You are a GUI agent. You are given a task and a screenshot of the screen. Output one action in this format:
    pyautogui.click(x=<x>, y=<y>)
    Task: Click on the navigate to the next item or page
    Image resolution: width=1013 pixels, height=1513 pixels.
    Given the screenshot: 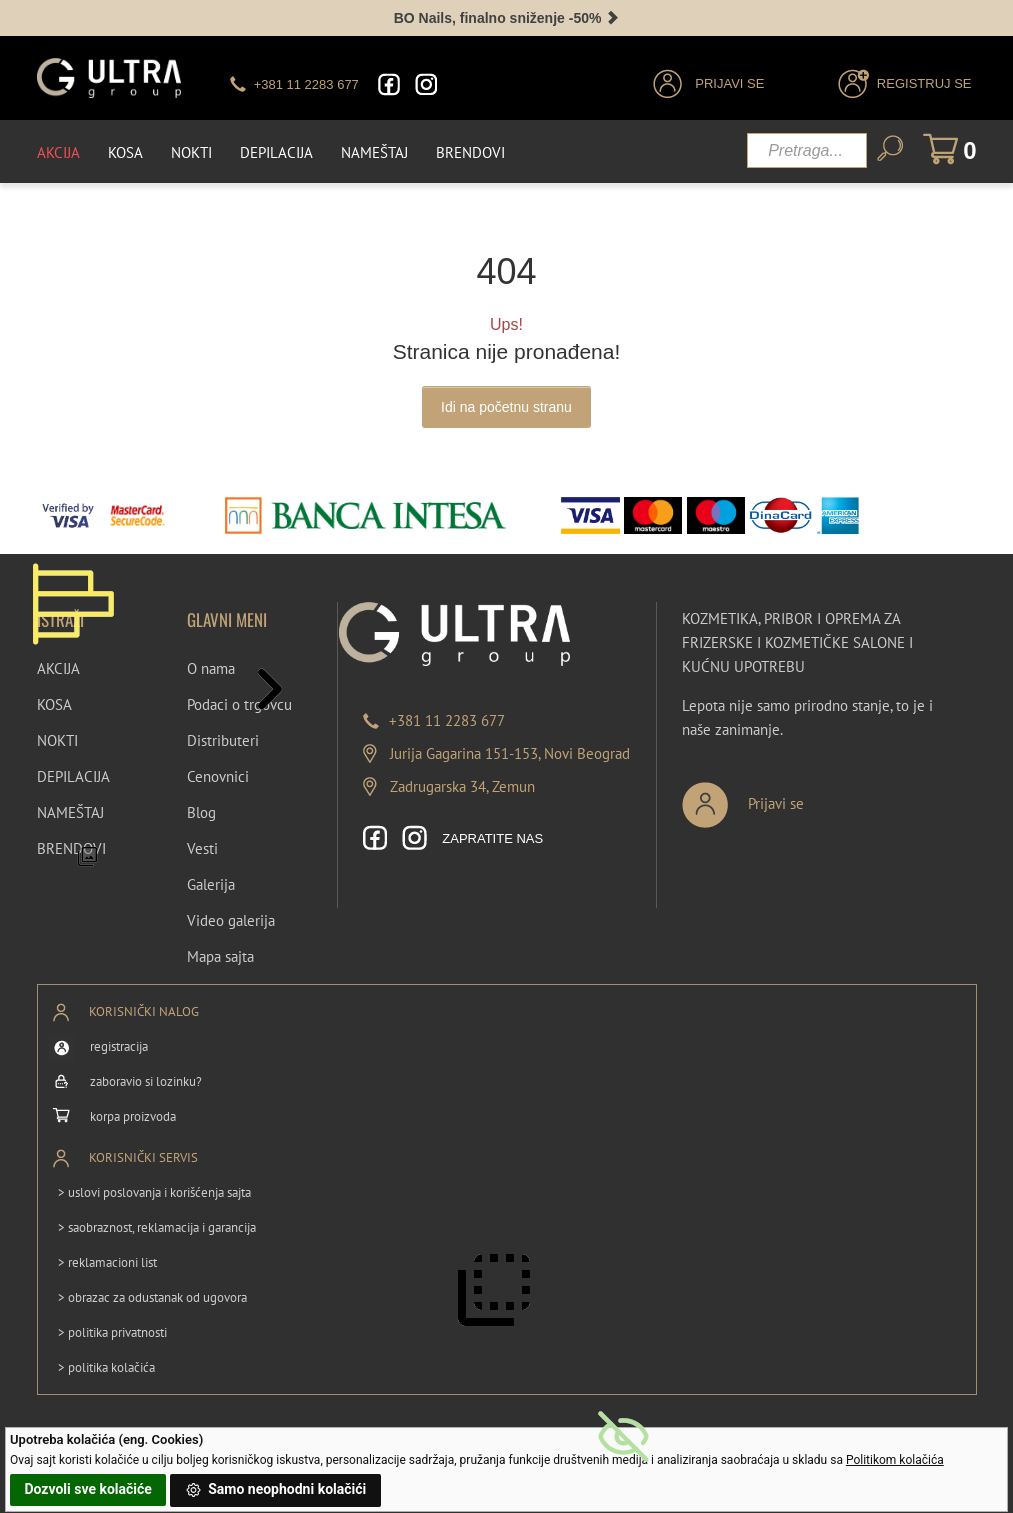 What is the action you would take?
    pyautogui.click(x=269, y=689)
    